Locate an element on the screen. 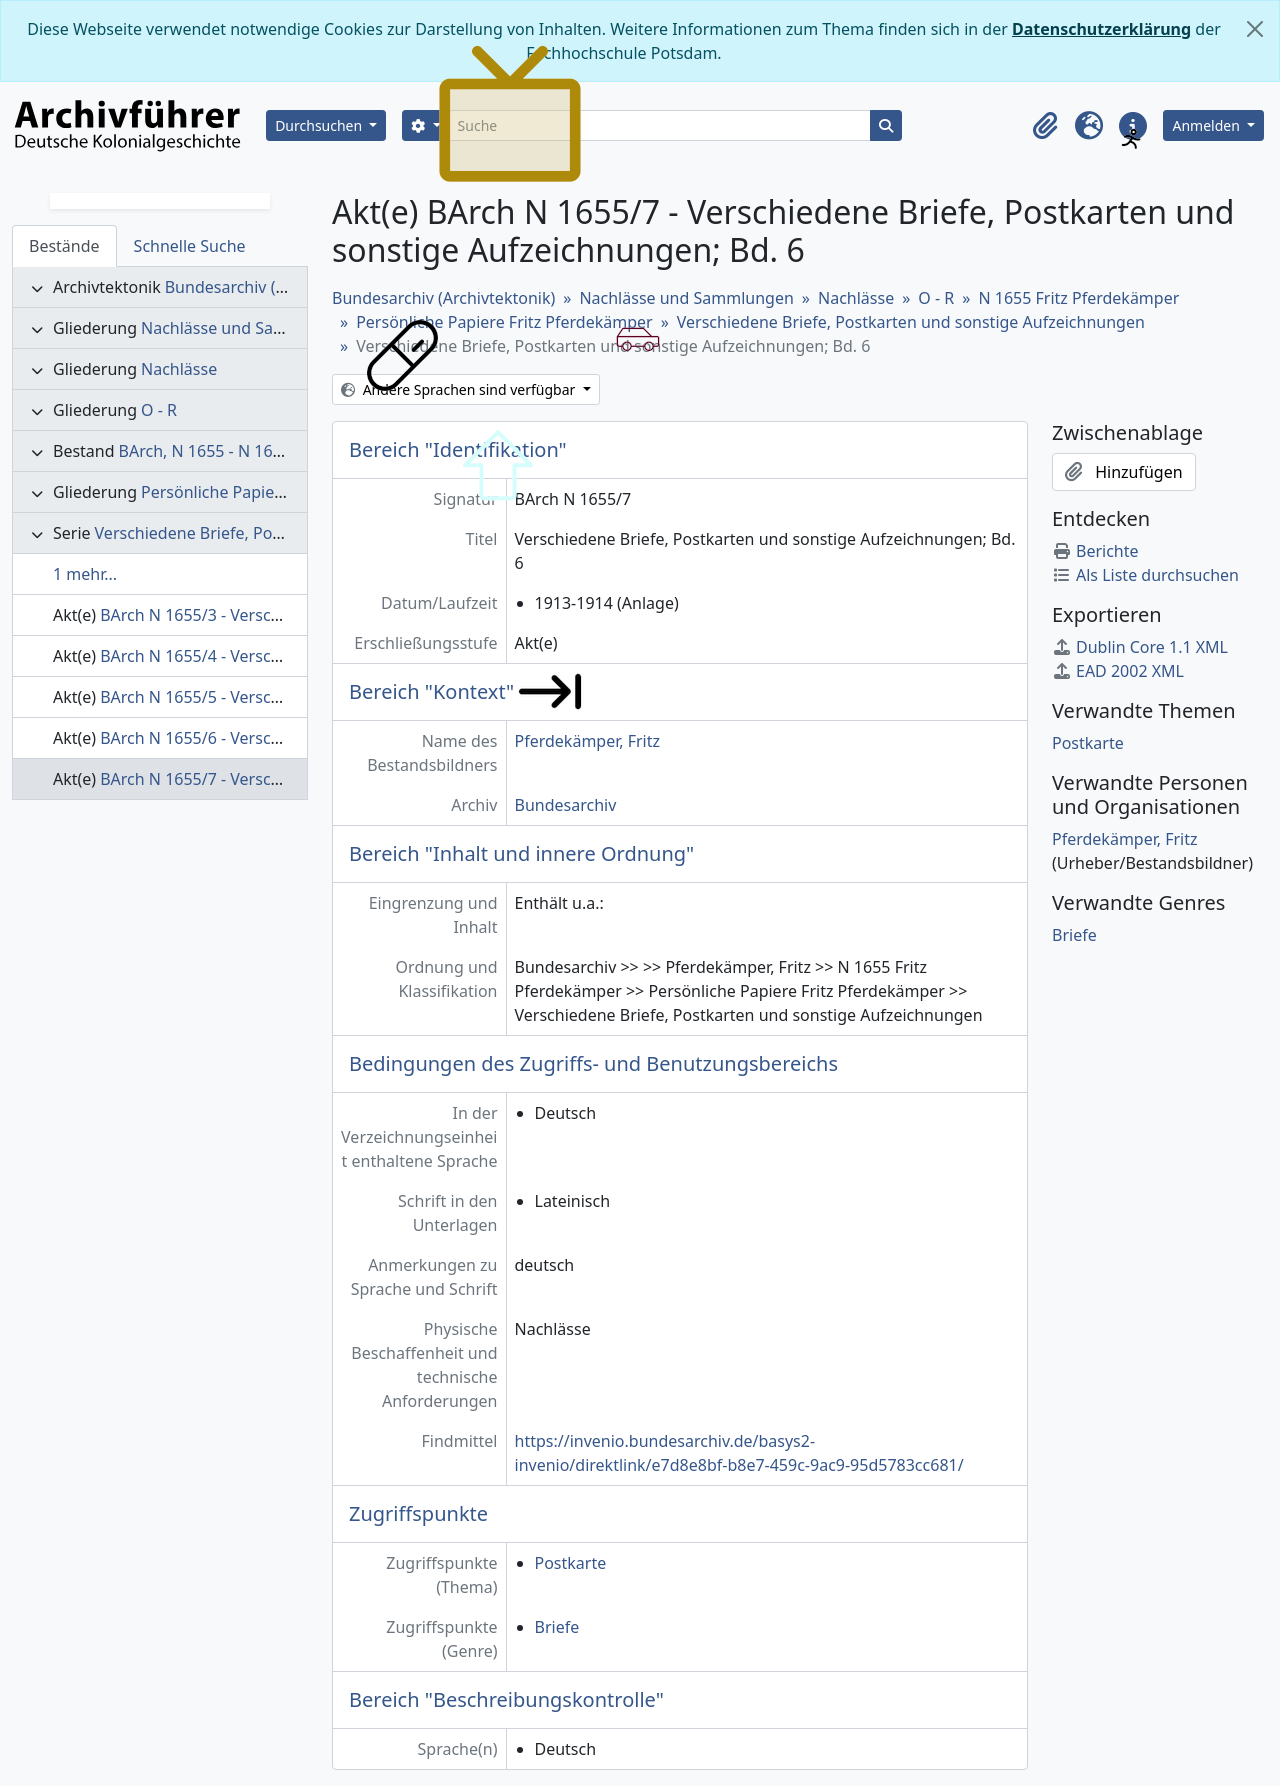 The image size is (1280, 1786). start a running or fitness activity is located at coordinates (1131, 138).